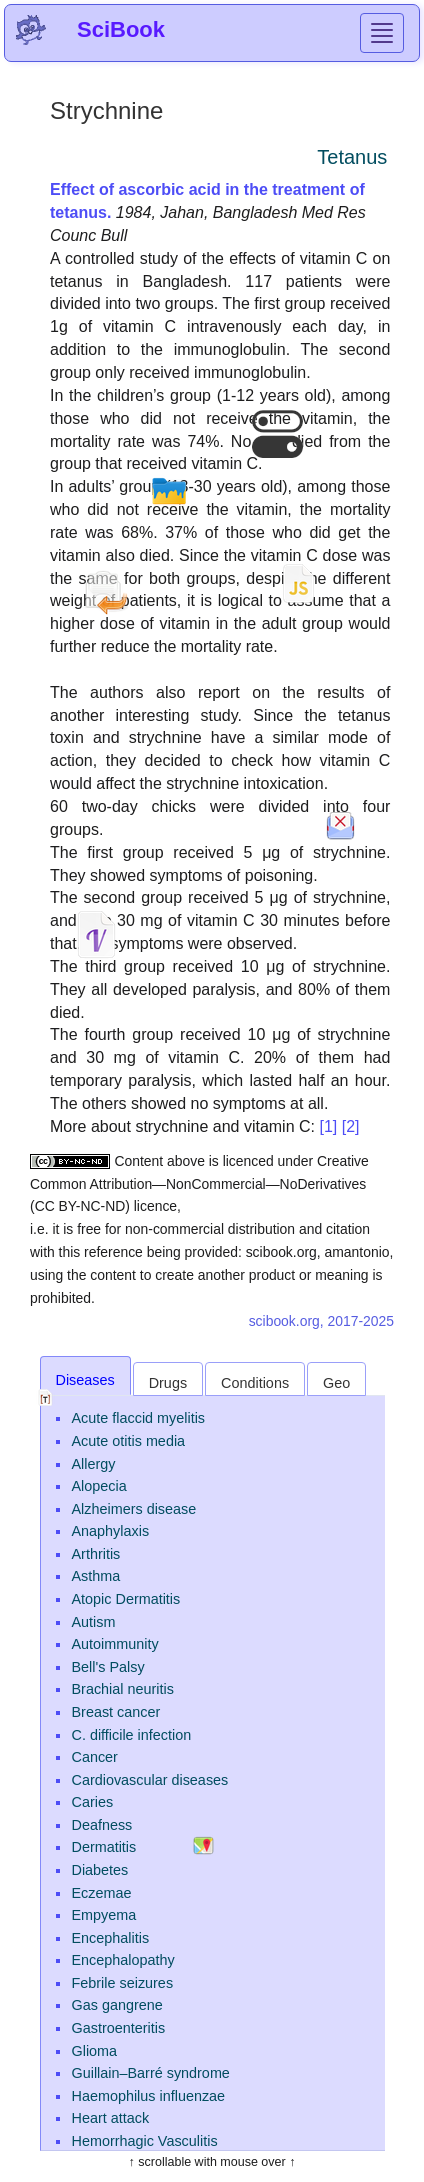 This screenshot has height=2182, width=424. What do you see at coordinates (105, 592) in the screenshot?
I see `indicates a replied email message` at bounding box center [105, 592].